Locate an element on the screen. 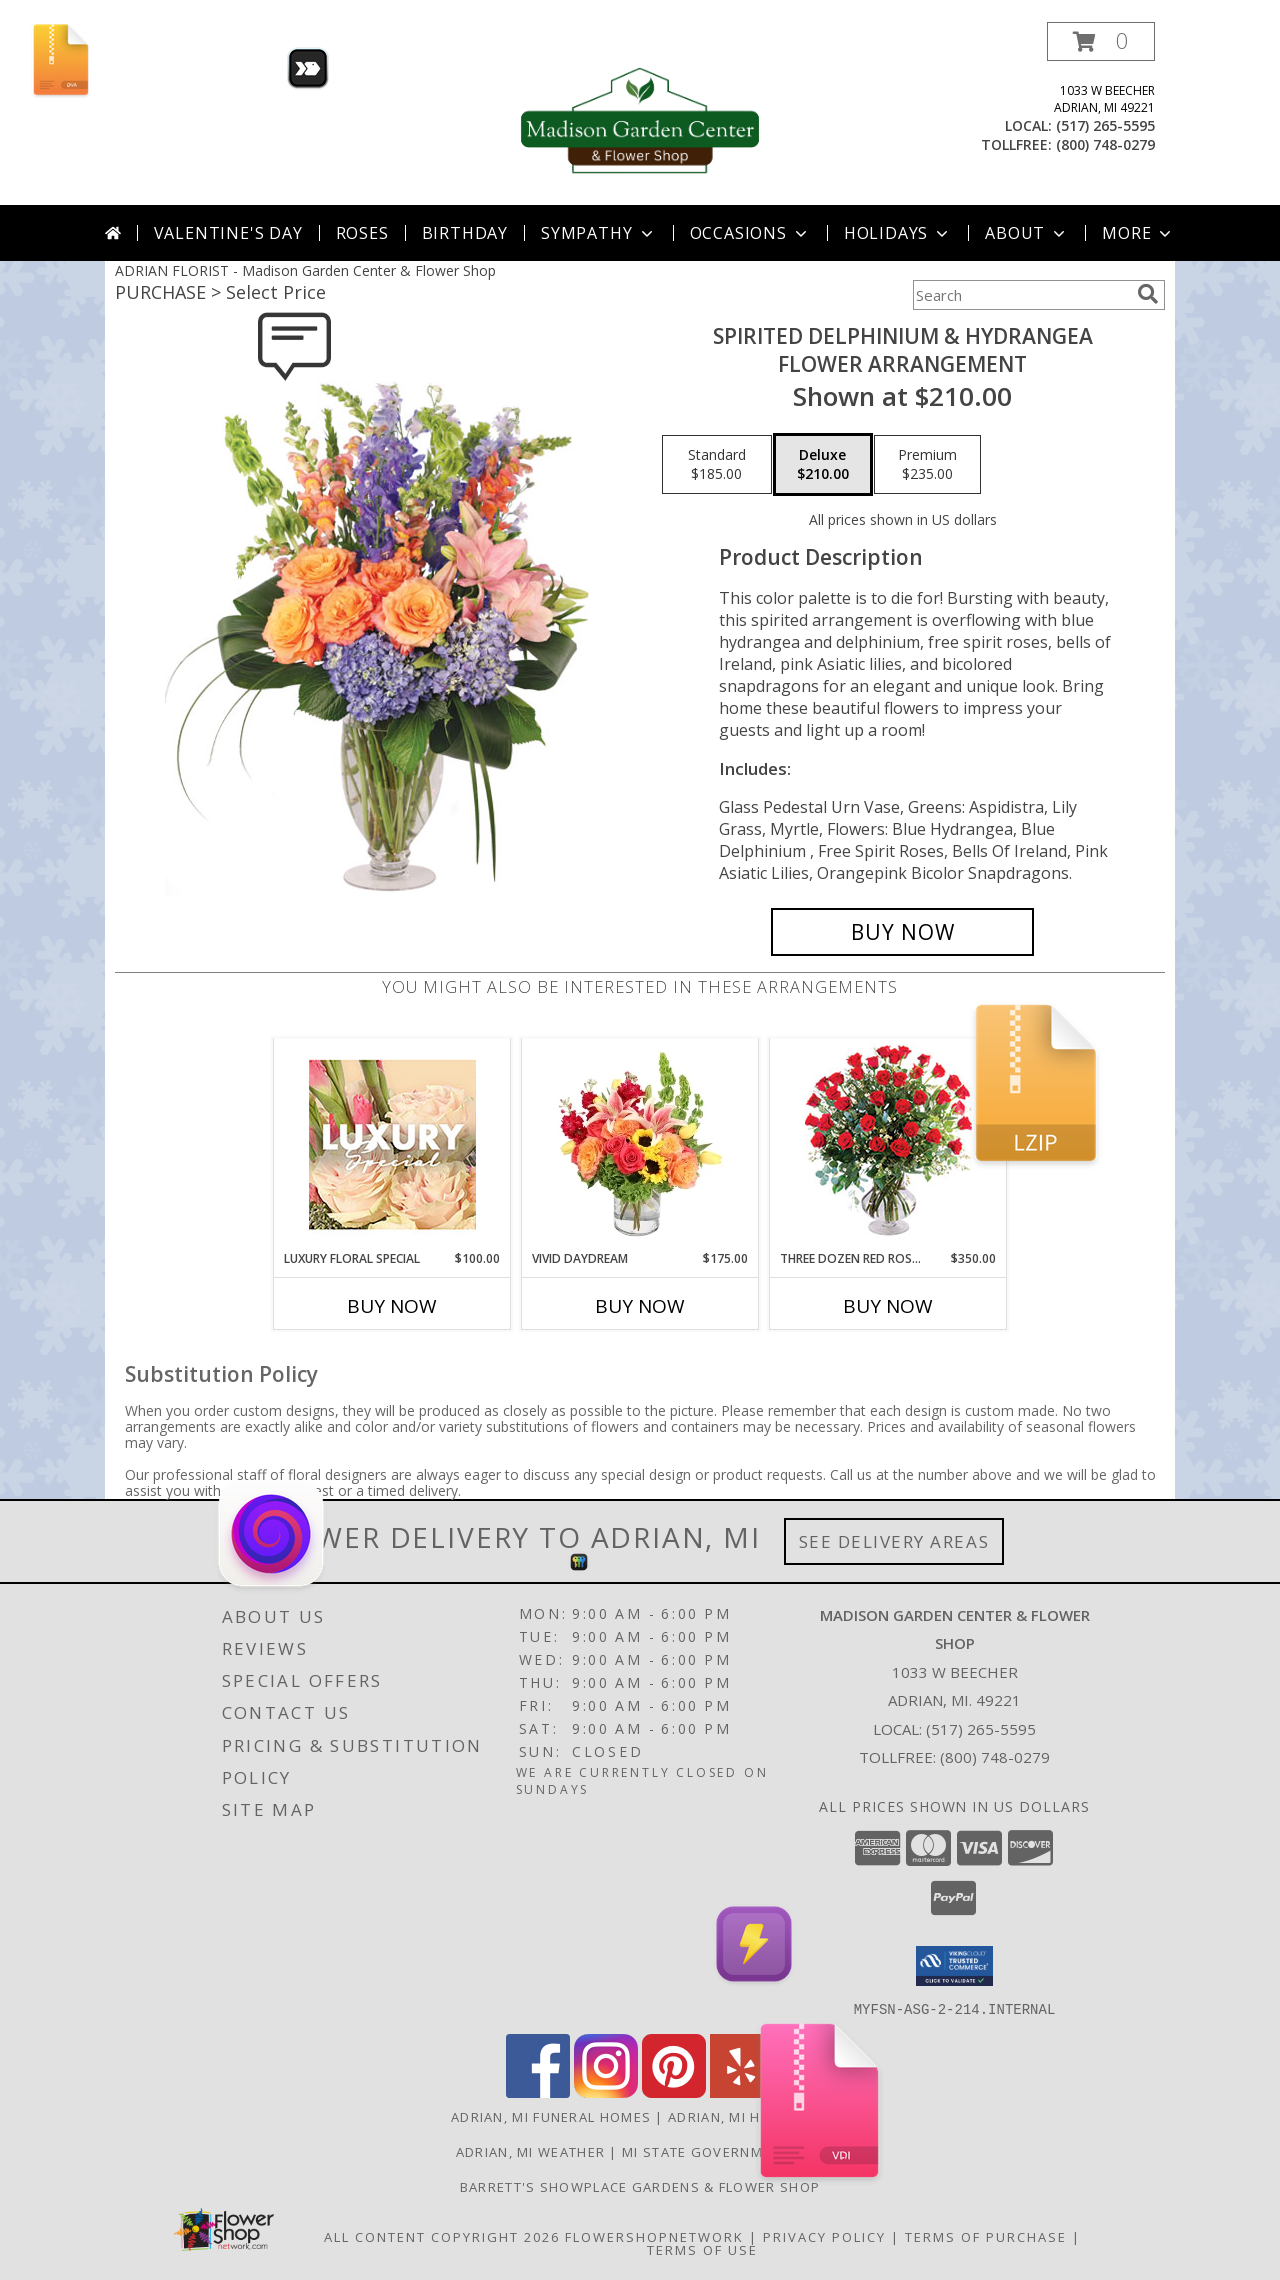  open the messaging app is located at coordinates (294, 344).